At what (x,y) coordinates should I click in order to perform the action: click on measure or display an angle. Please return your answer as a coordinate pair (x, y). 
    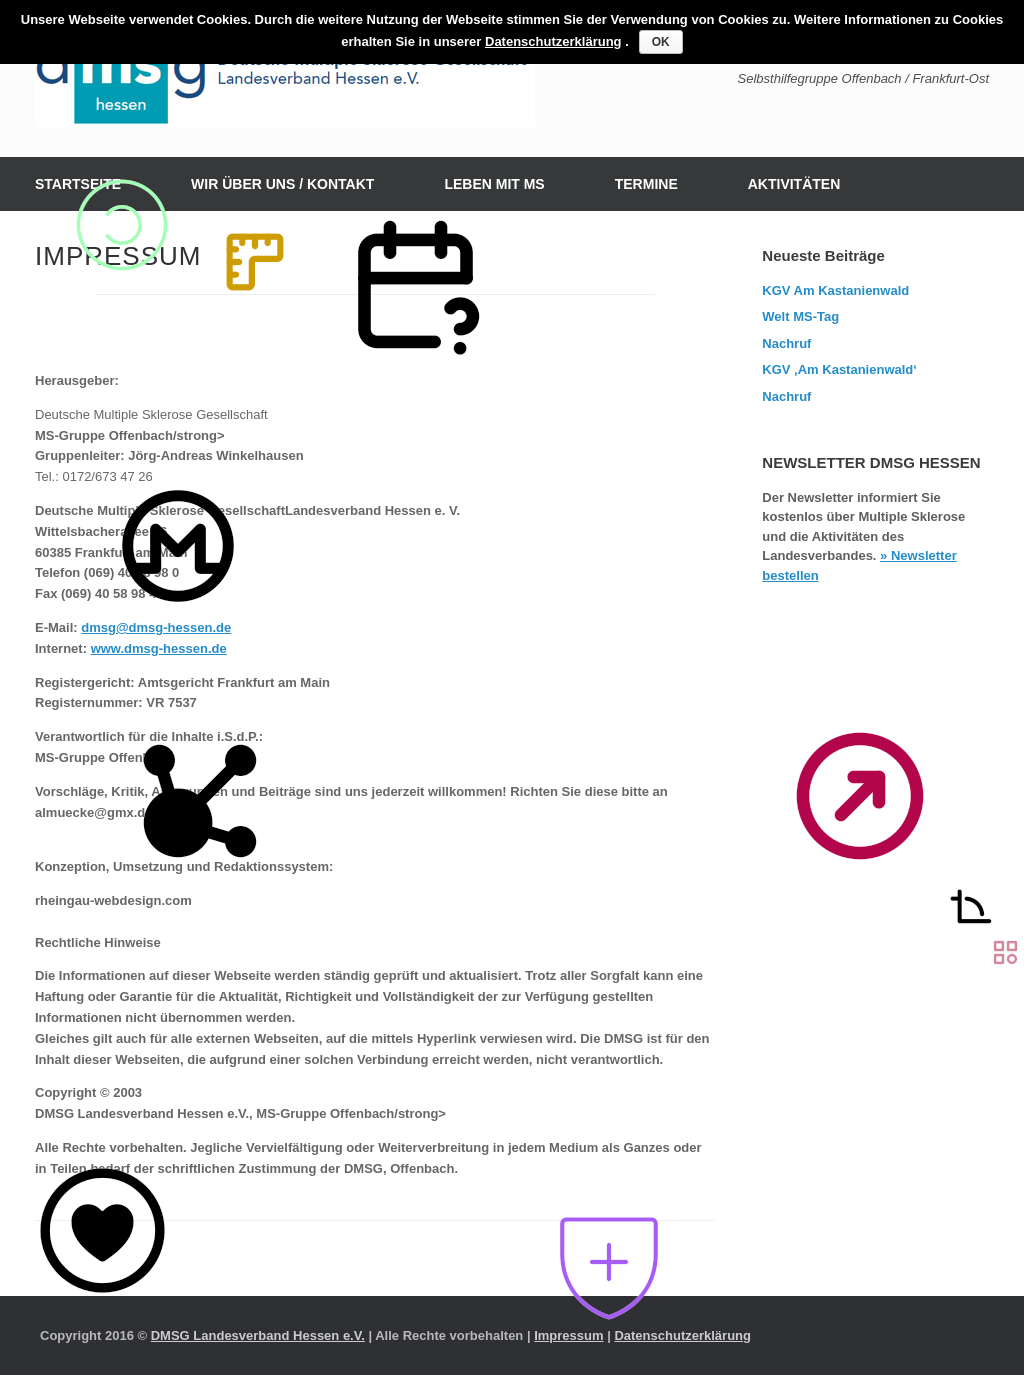
    Looking at the image, I should click on (969, 908).